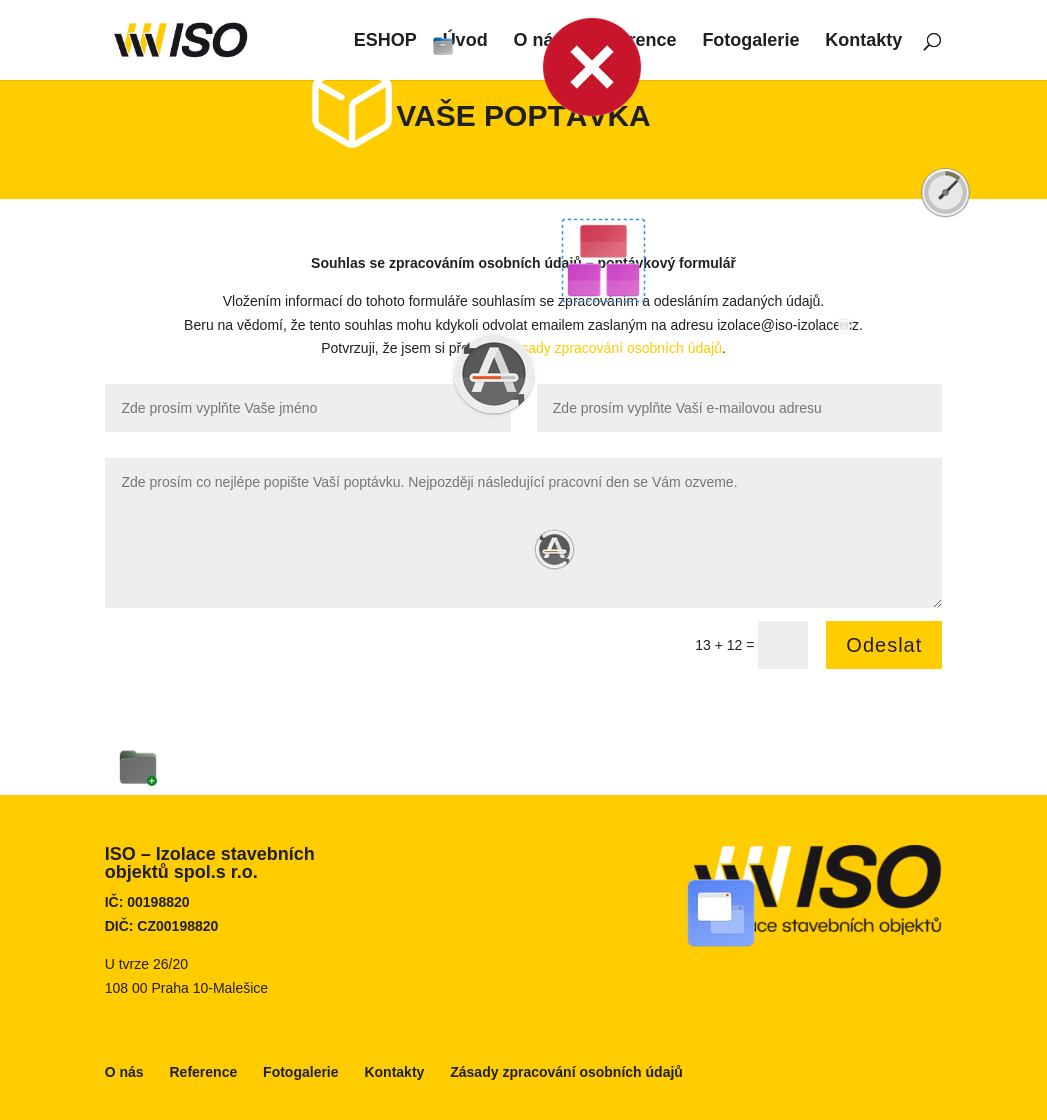 The width and height of the screenshot is (1047, 1120). I want to click on open sysprof system profiler application, so click(945, 192).